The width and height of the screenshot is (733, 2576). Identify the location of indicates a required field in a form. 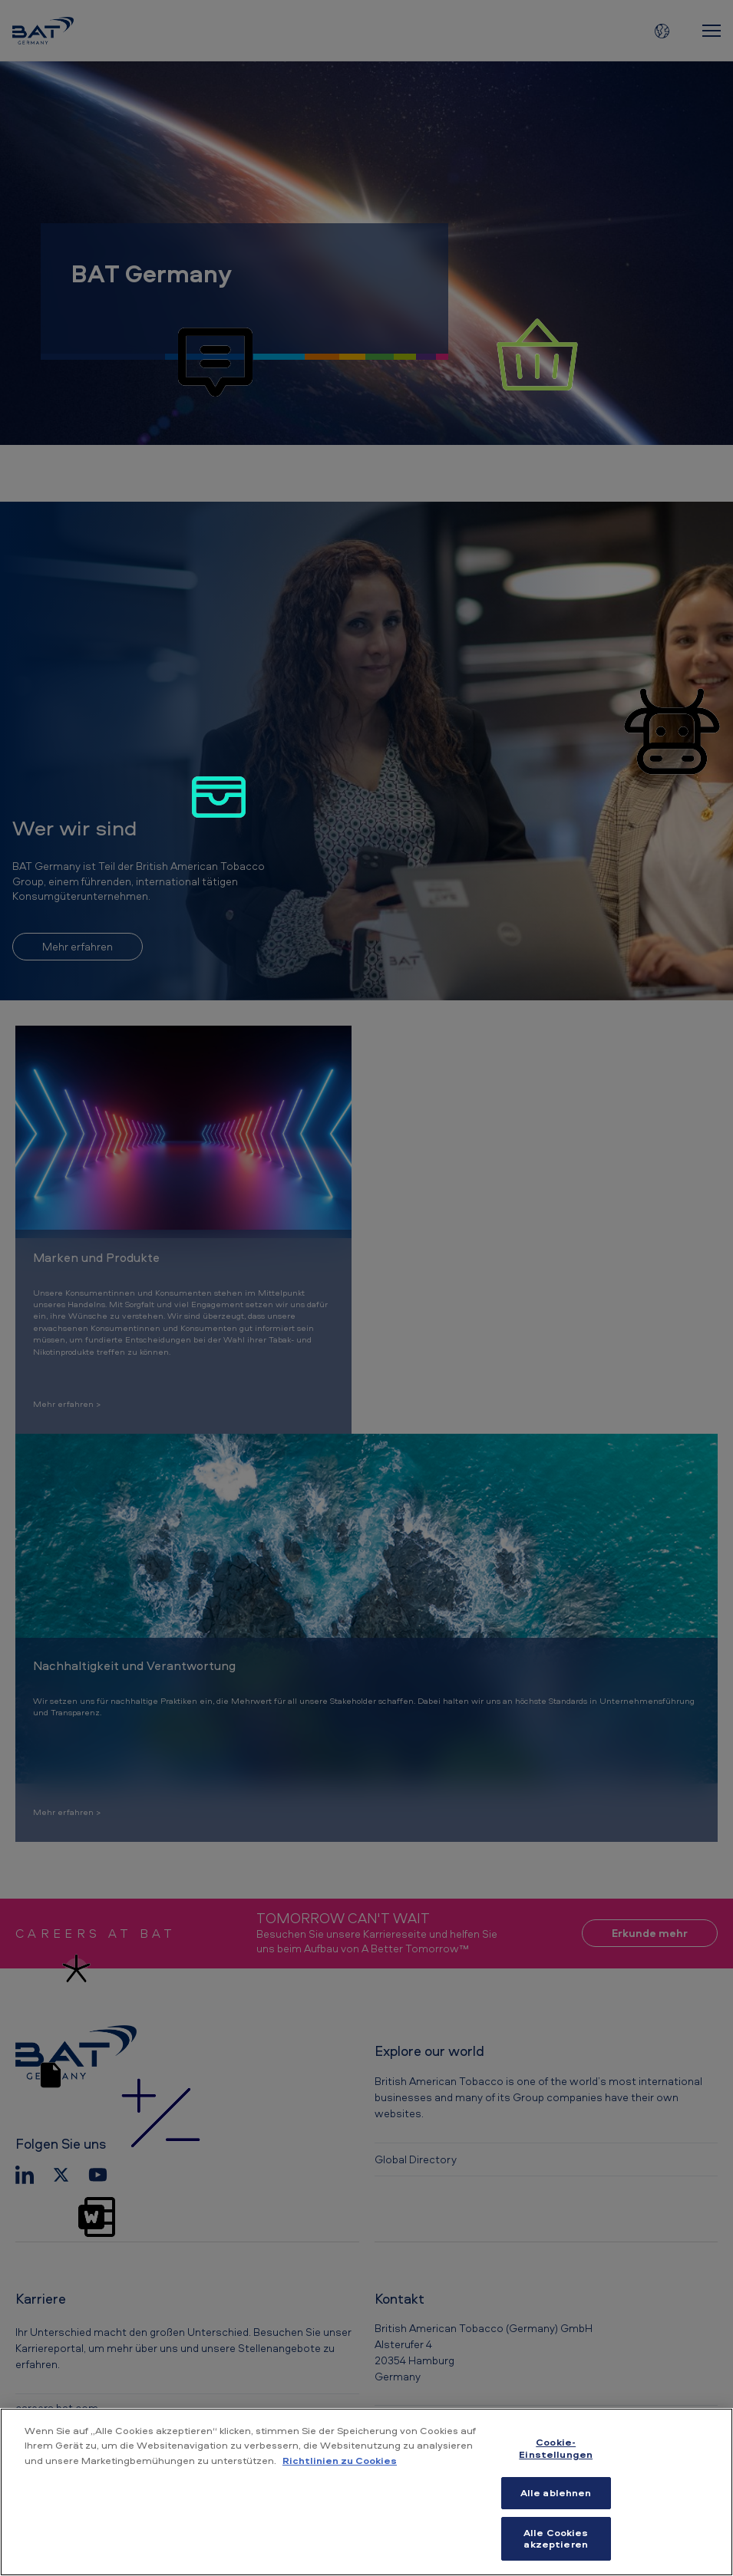
(76, 1969).